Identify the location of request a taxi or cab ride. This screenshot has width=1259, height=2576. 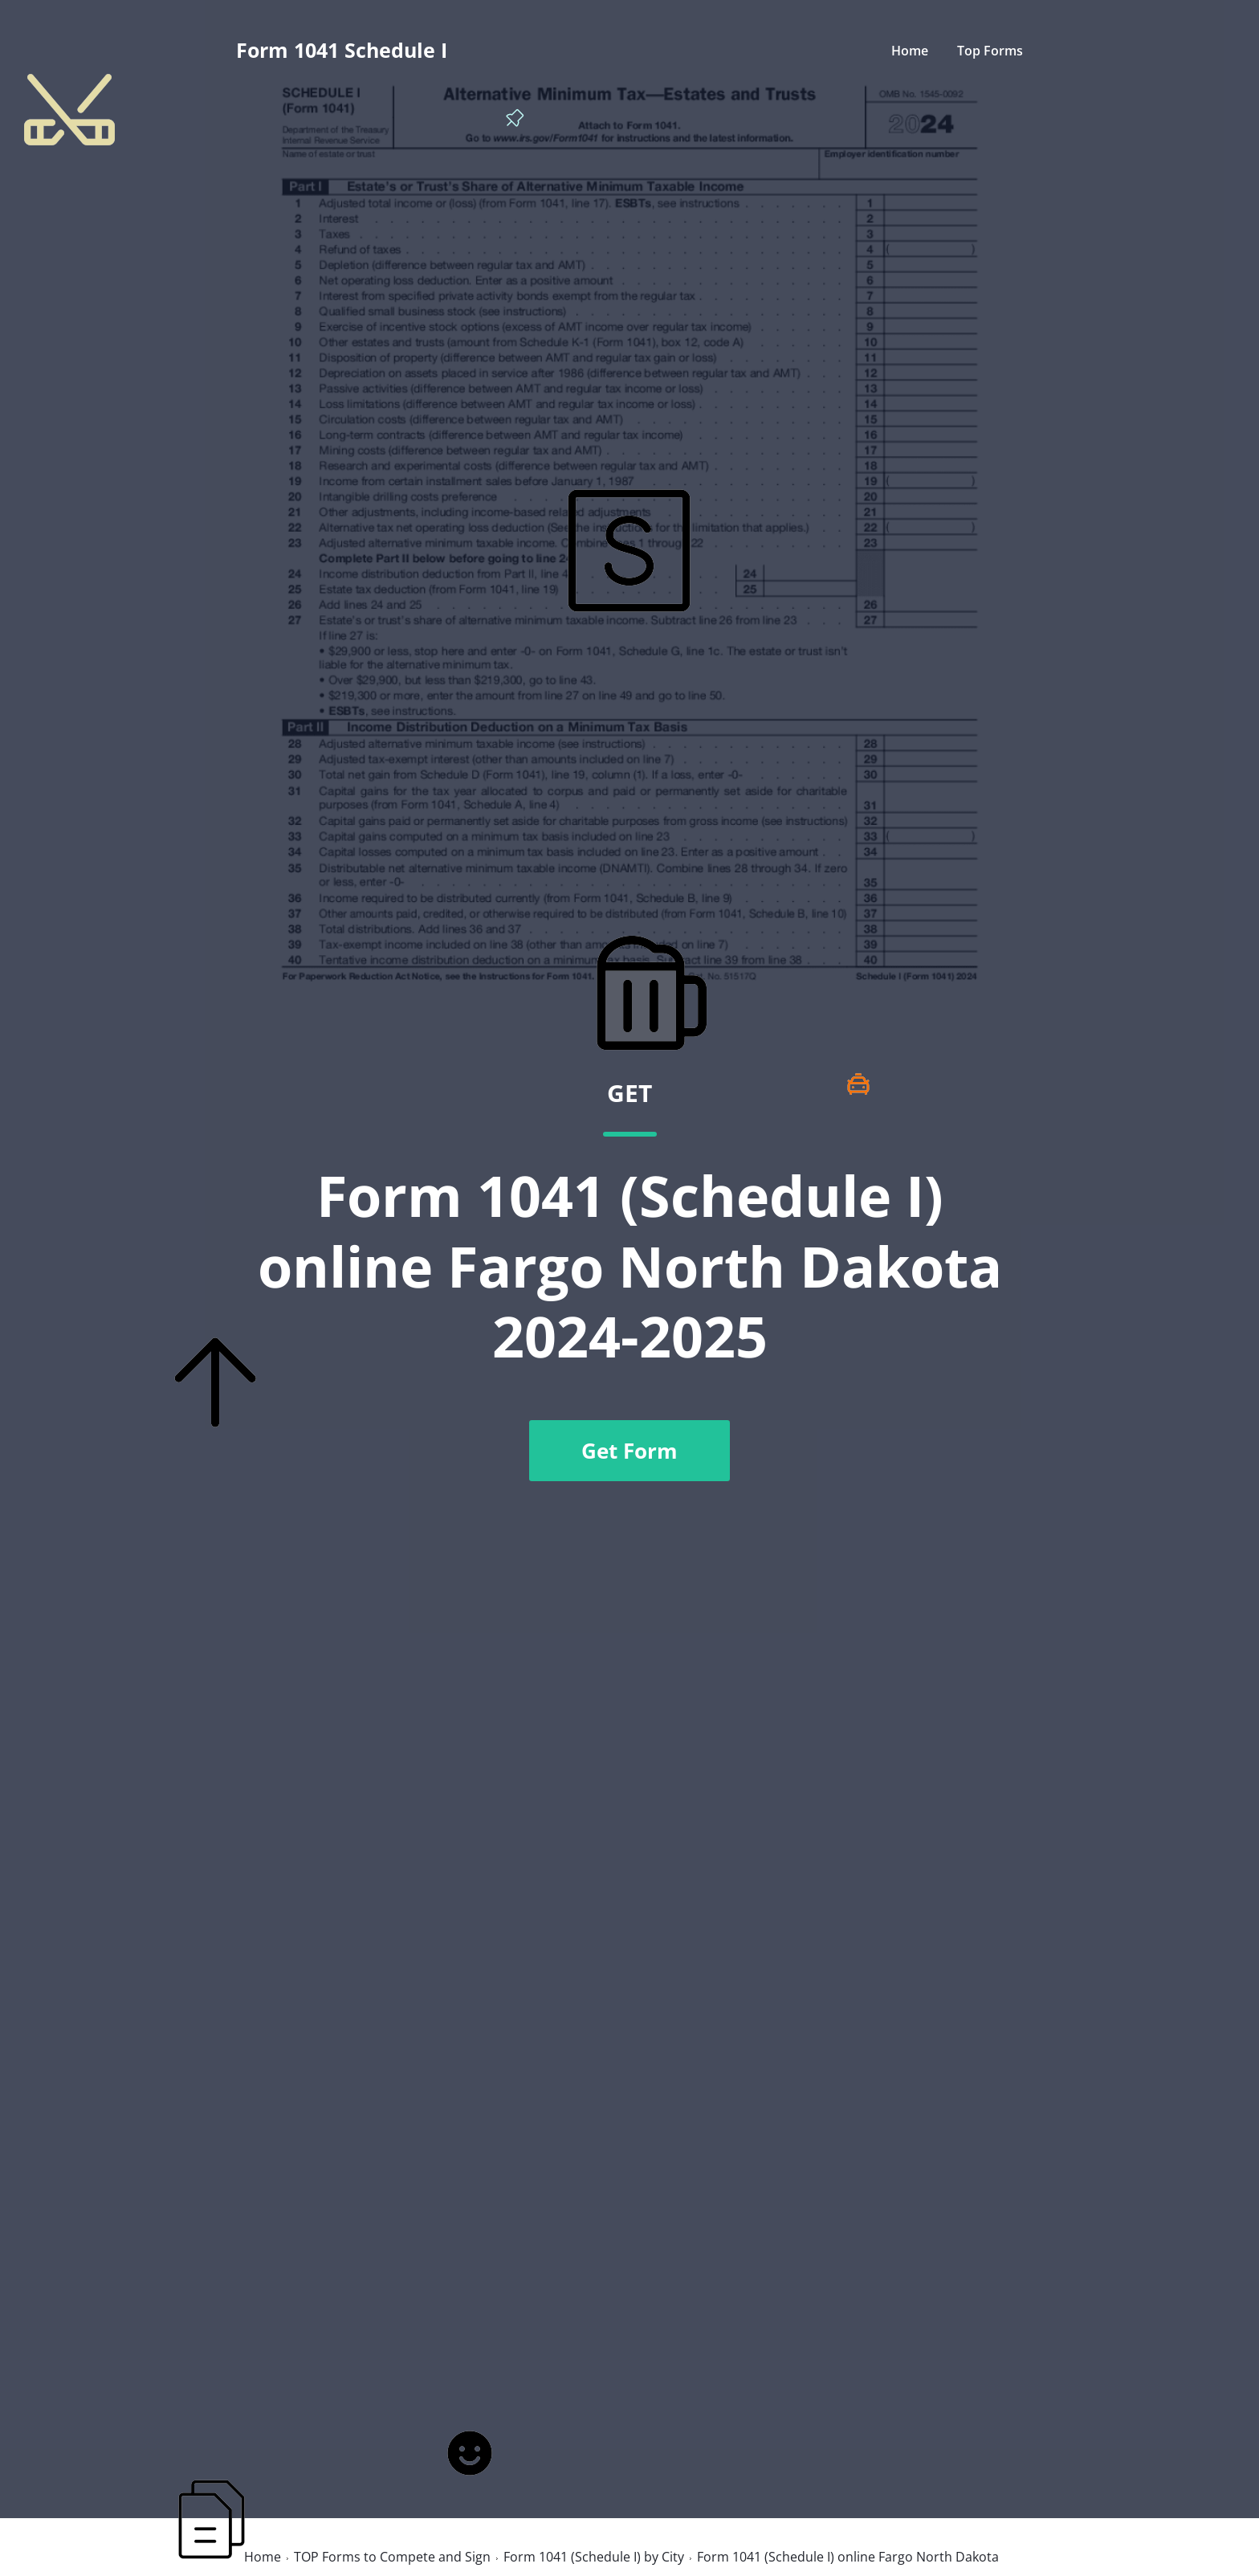
(858, 1085).